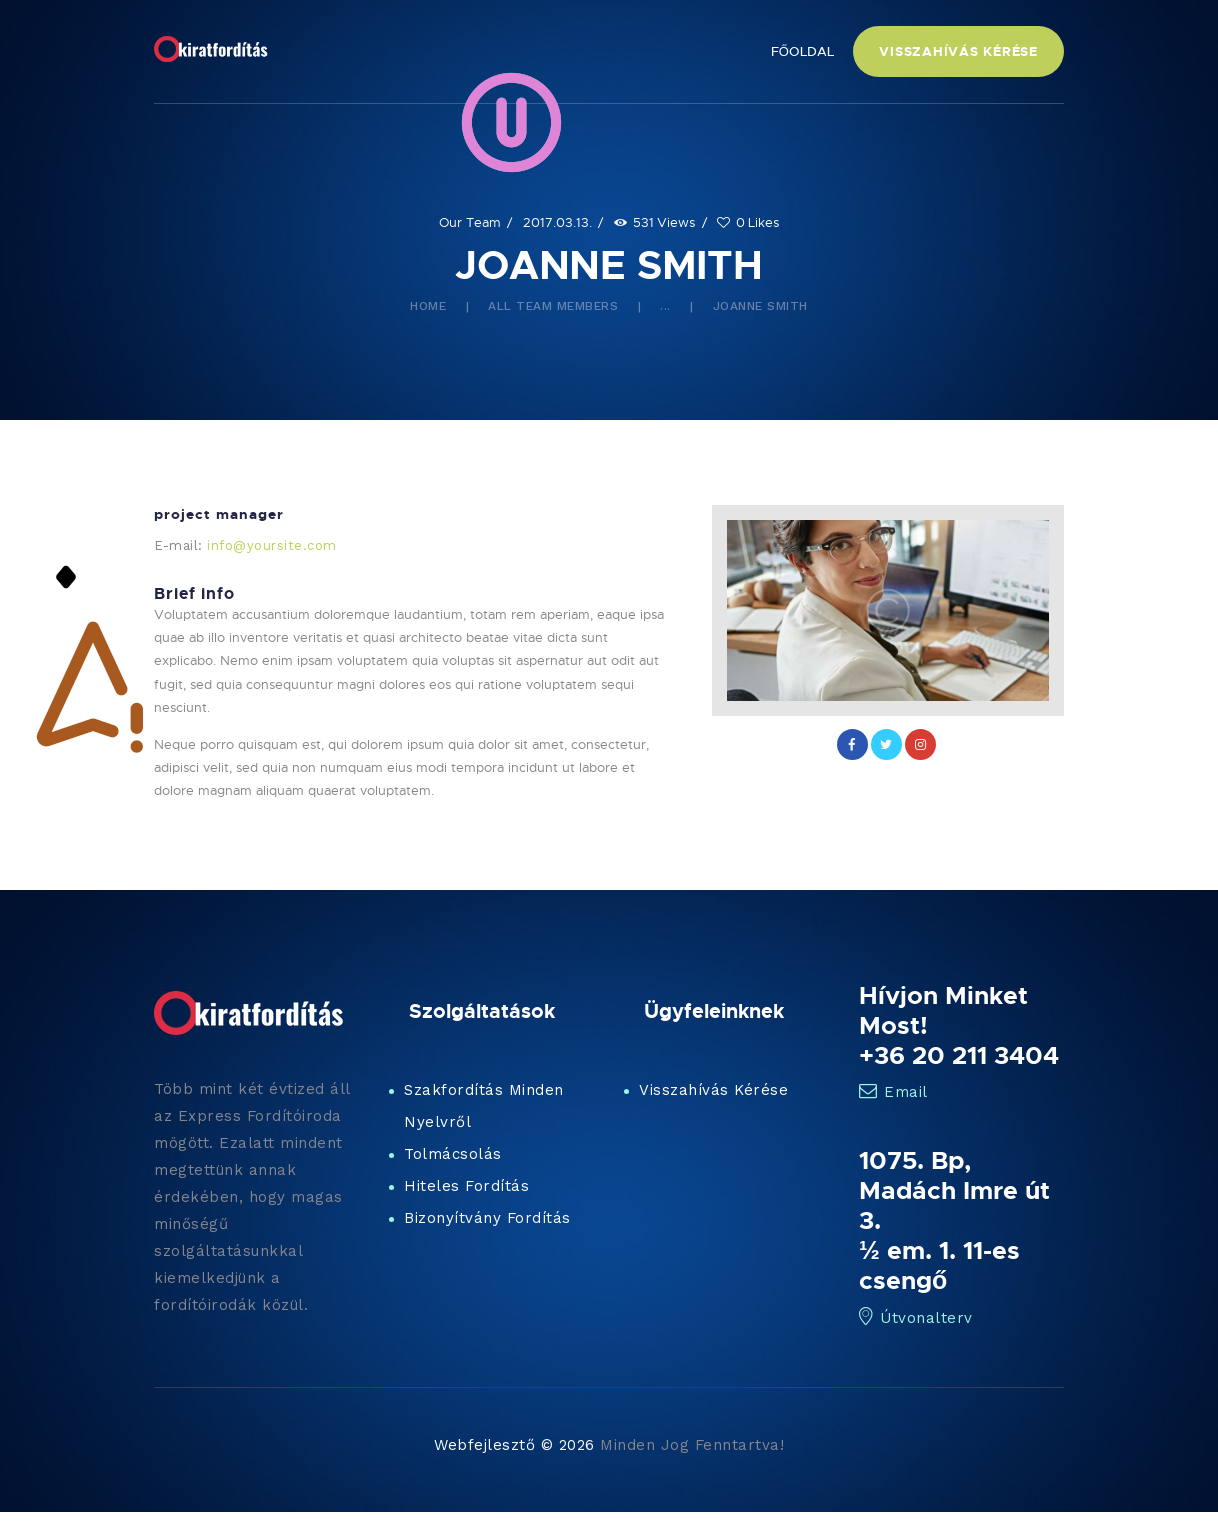 This screenshot has height=1525, width=1218. Describe the element at coordinates (511, 122) in the screenshot. I see `indicates an unread item or status` at that location.